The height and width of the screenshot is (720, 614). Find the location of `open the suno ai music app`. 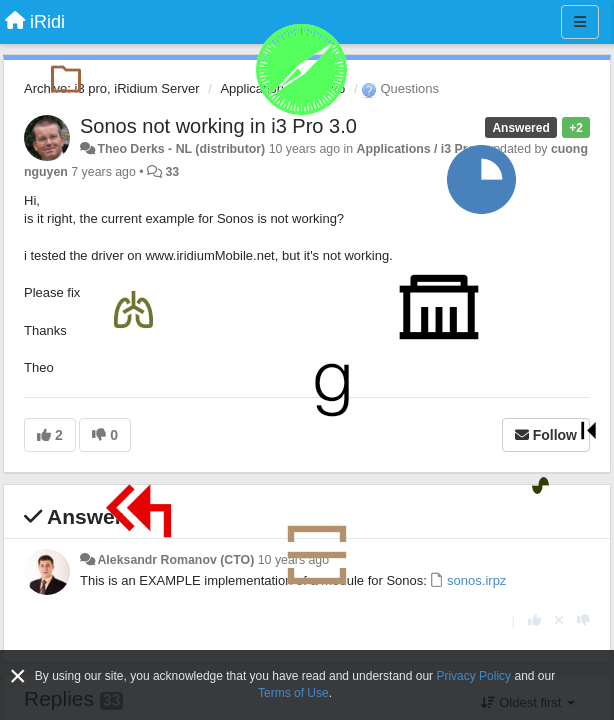

open the suno ai music app is located at coordinates (540, 485).